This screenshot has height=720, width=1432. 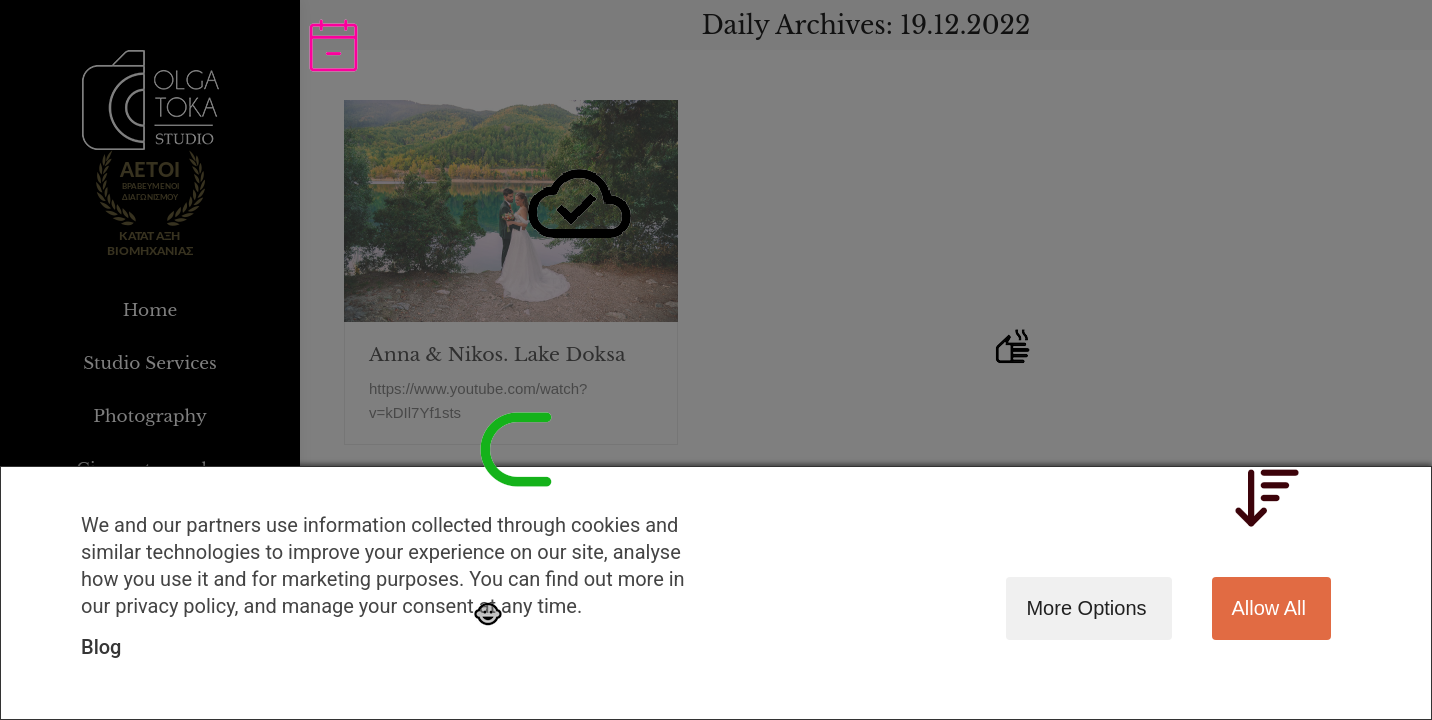 I want to click on sort list from largest to smallest, so click(x=1267, y=498).